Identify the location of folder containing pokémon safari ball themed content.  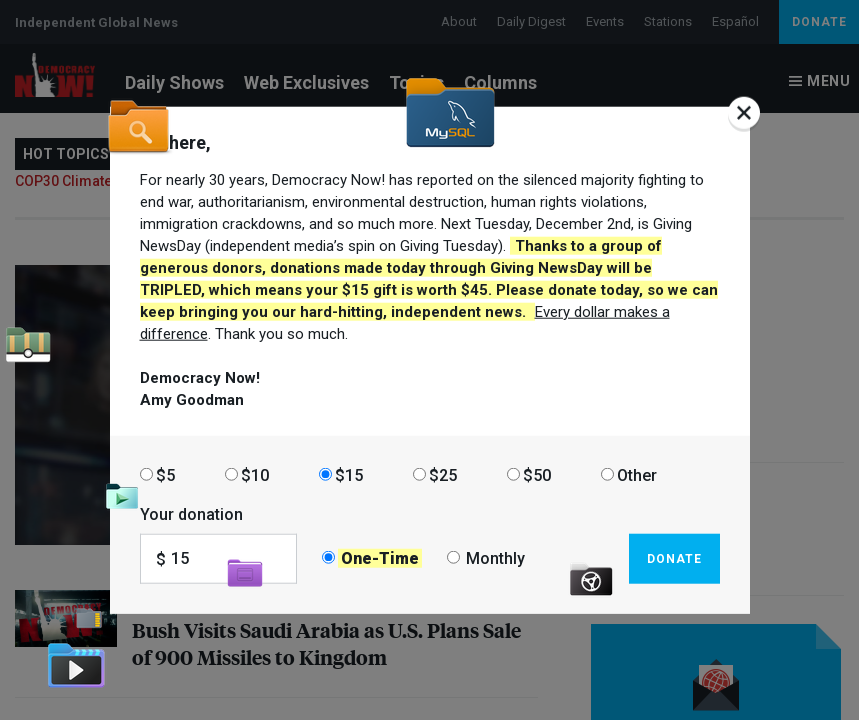
(28, 346).